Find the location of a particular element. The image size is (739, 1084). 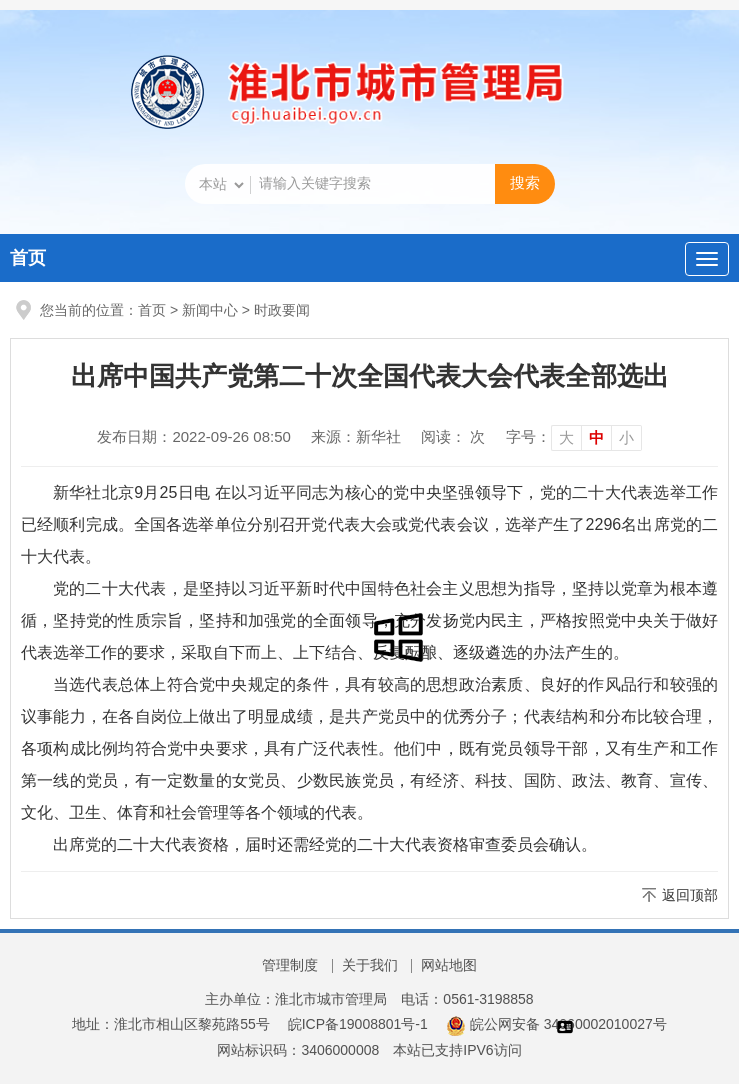

view your profile or ID card is located at coordinates (565, 1027).